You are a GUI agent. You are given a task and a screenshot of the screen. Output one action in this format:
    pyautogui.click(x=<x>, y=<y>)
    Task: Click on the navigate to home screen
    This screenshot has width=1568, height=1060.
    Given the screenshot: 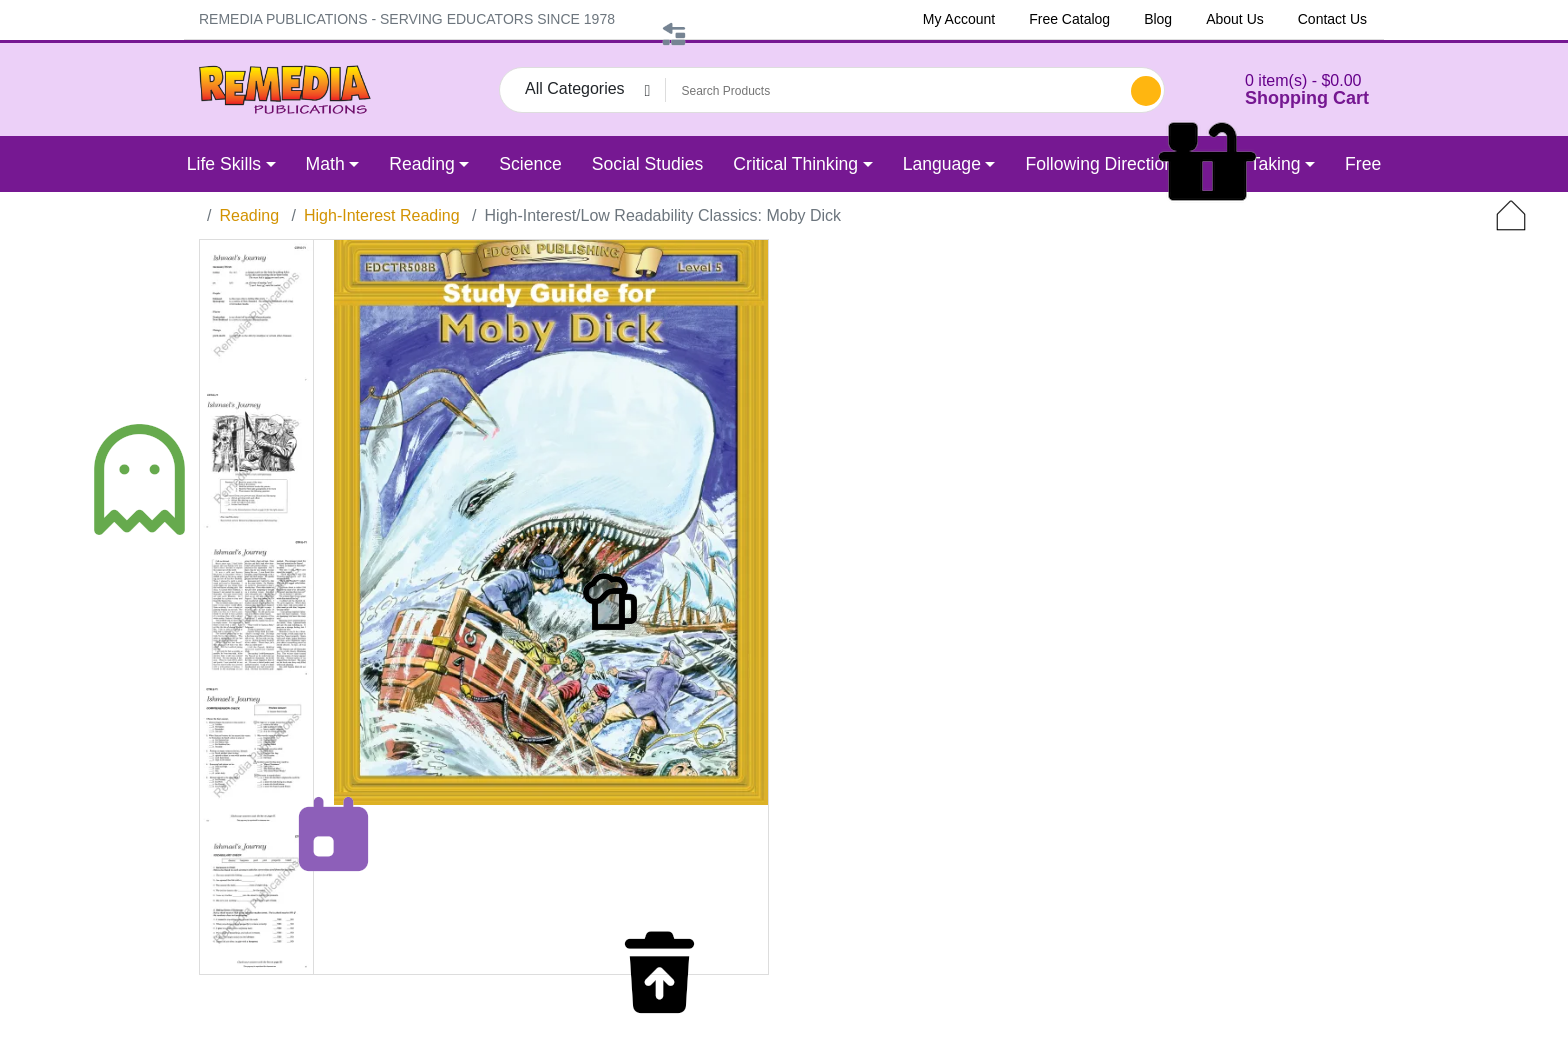 What is the action you would take?
    pyautogui.click(x=1511, y=216)
    